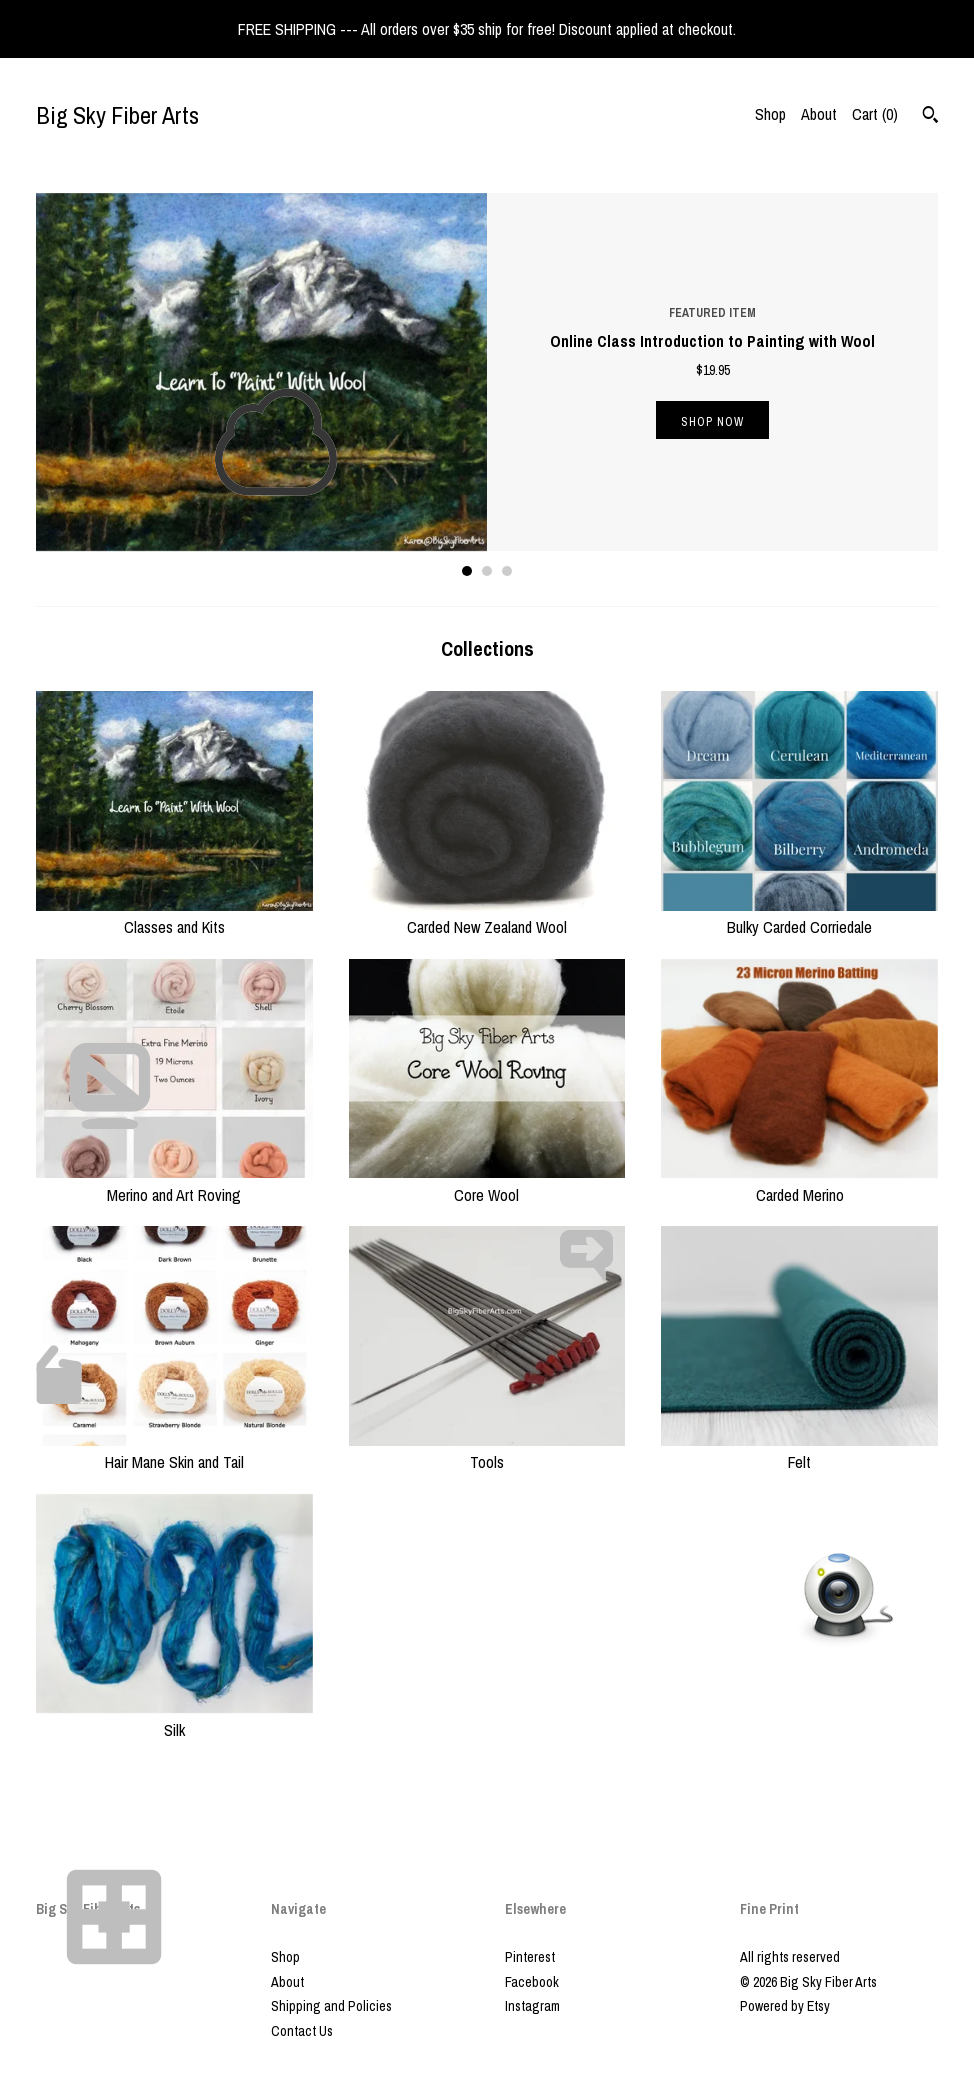  I want to click on access webcam settings, so click(840, 1594).